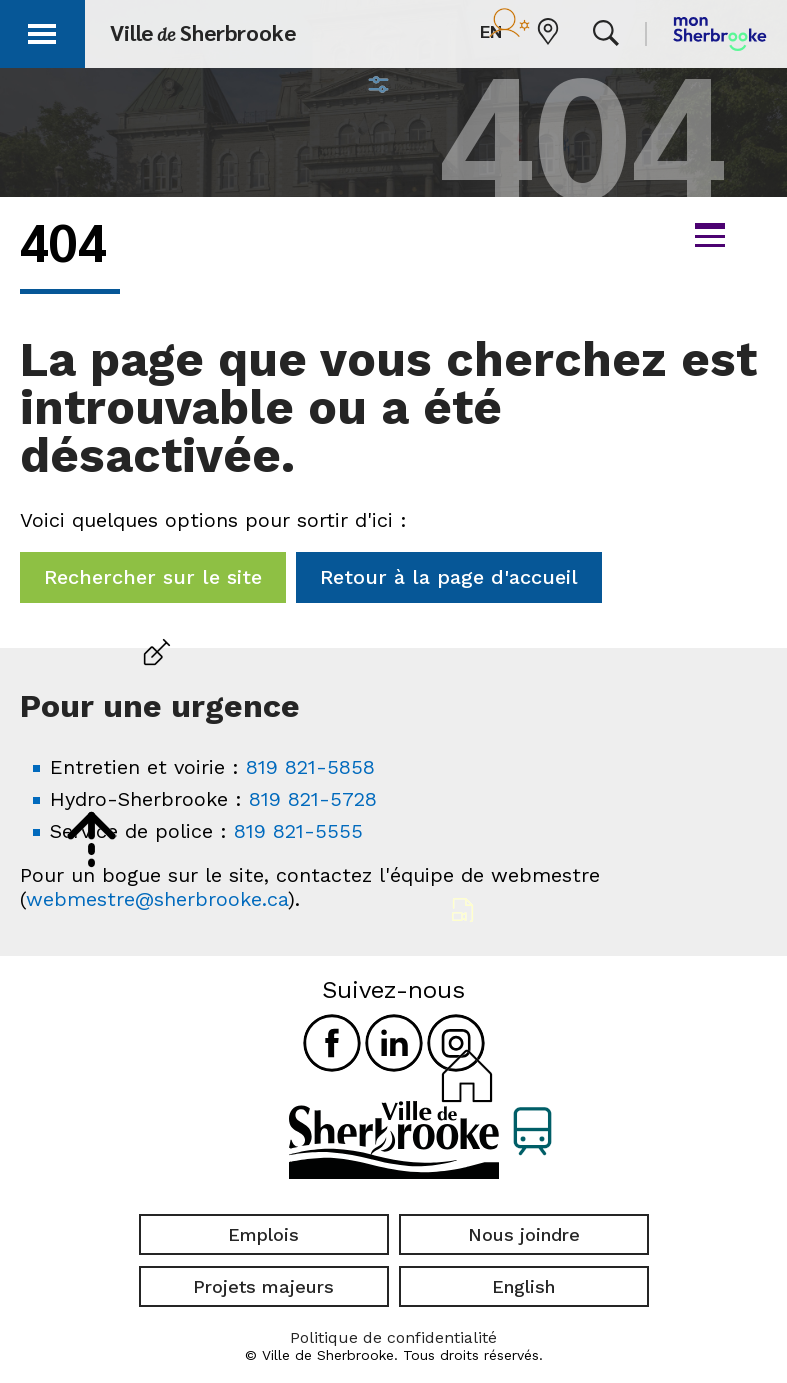 This screenshot has height=1383, width=787. What do you see at coordinates (532, 1129) in the screenshot?
I see `access train schedules or rail services` at bounding box center [532, 1129].